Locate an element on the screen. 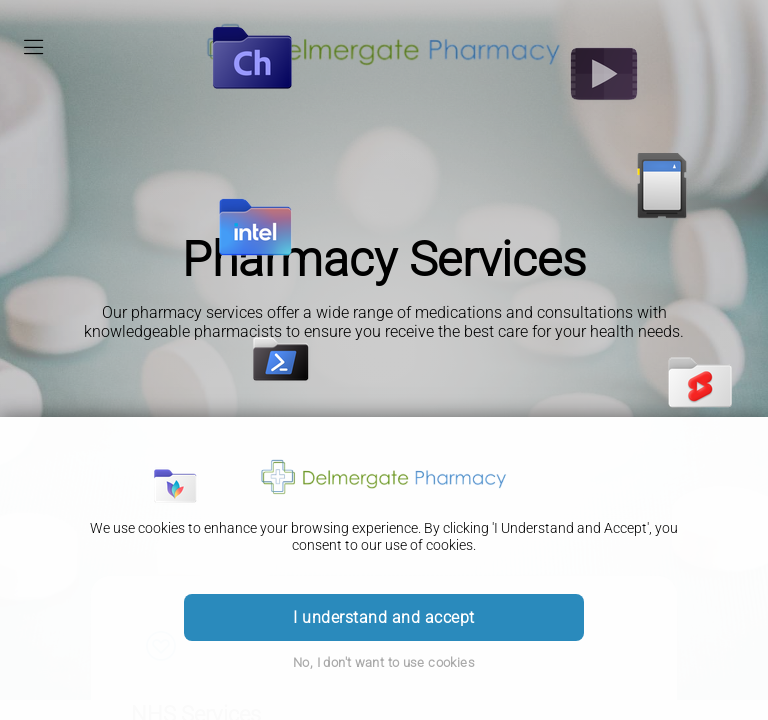  open folder containing PowerShell scripts is located at coordinates (280, 360).